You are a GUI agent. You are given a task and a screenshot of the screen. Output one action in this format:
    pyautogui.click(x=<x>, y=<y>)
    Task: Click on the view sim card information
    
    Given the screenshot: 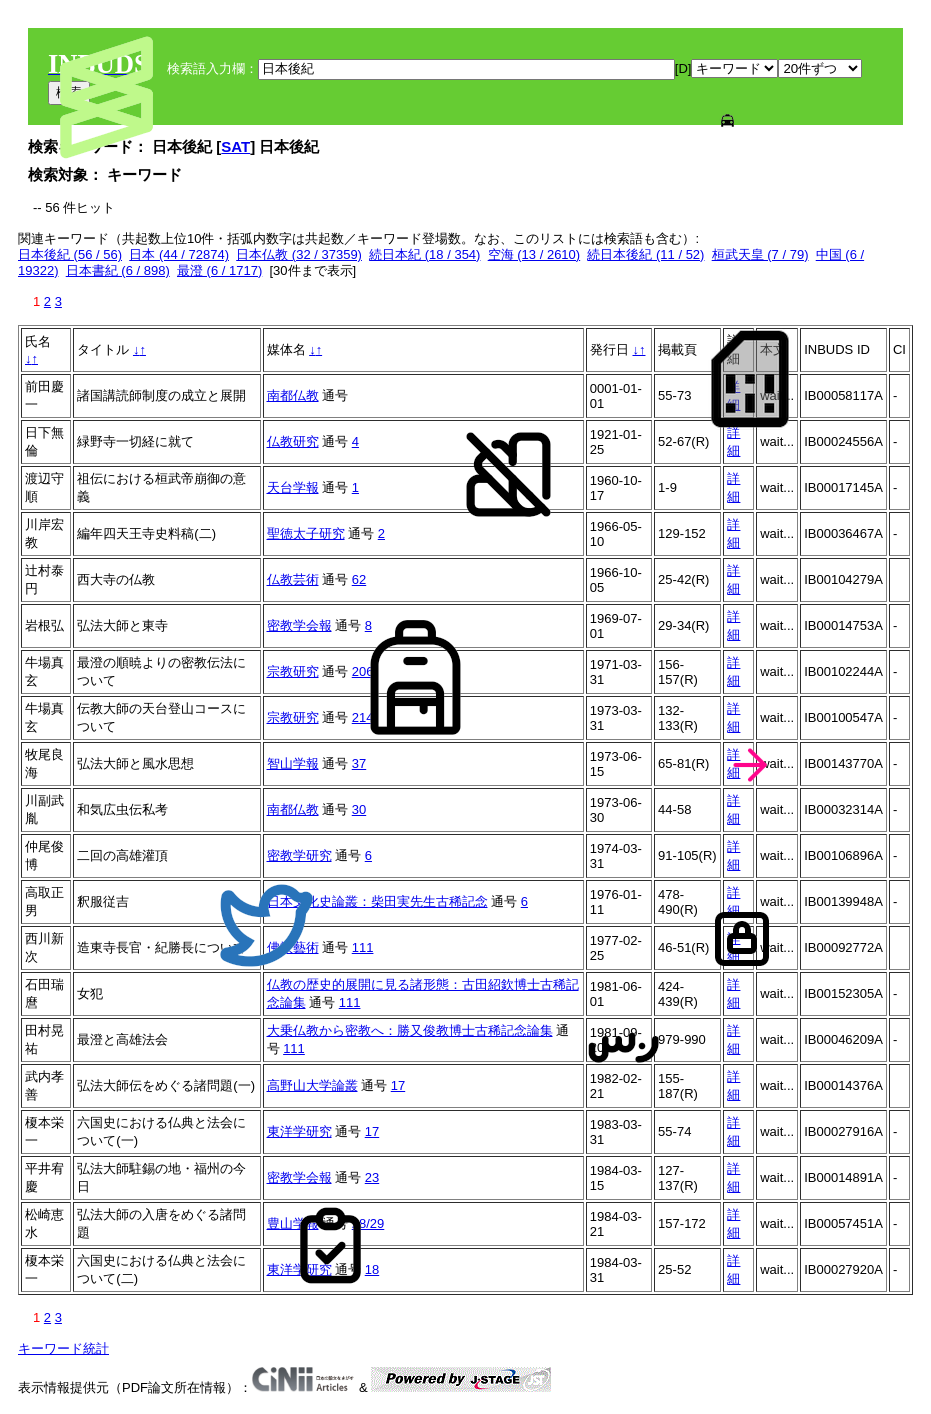 What is the action you would take?
    pyautogui.click(x=750, y=379)
    